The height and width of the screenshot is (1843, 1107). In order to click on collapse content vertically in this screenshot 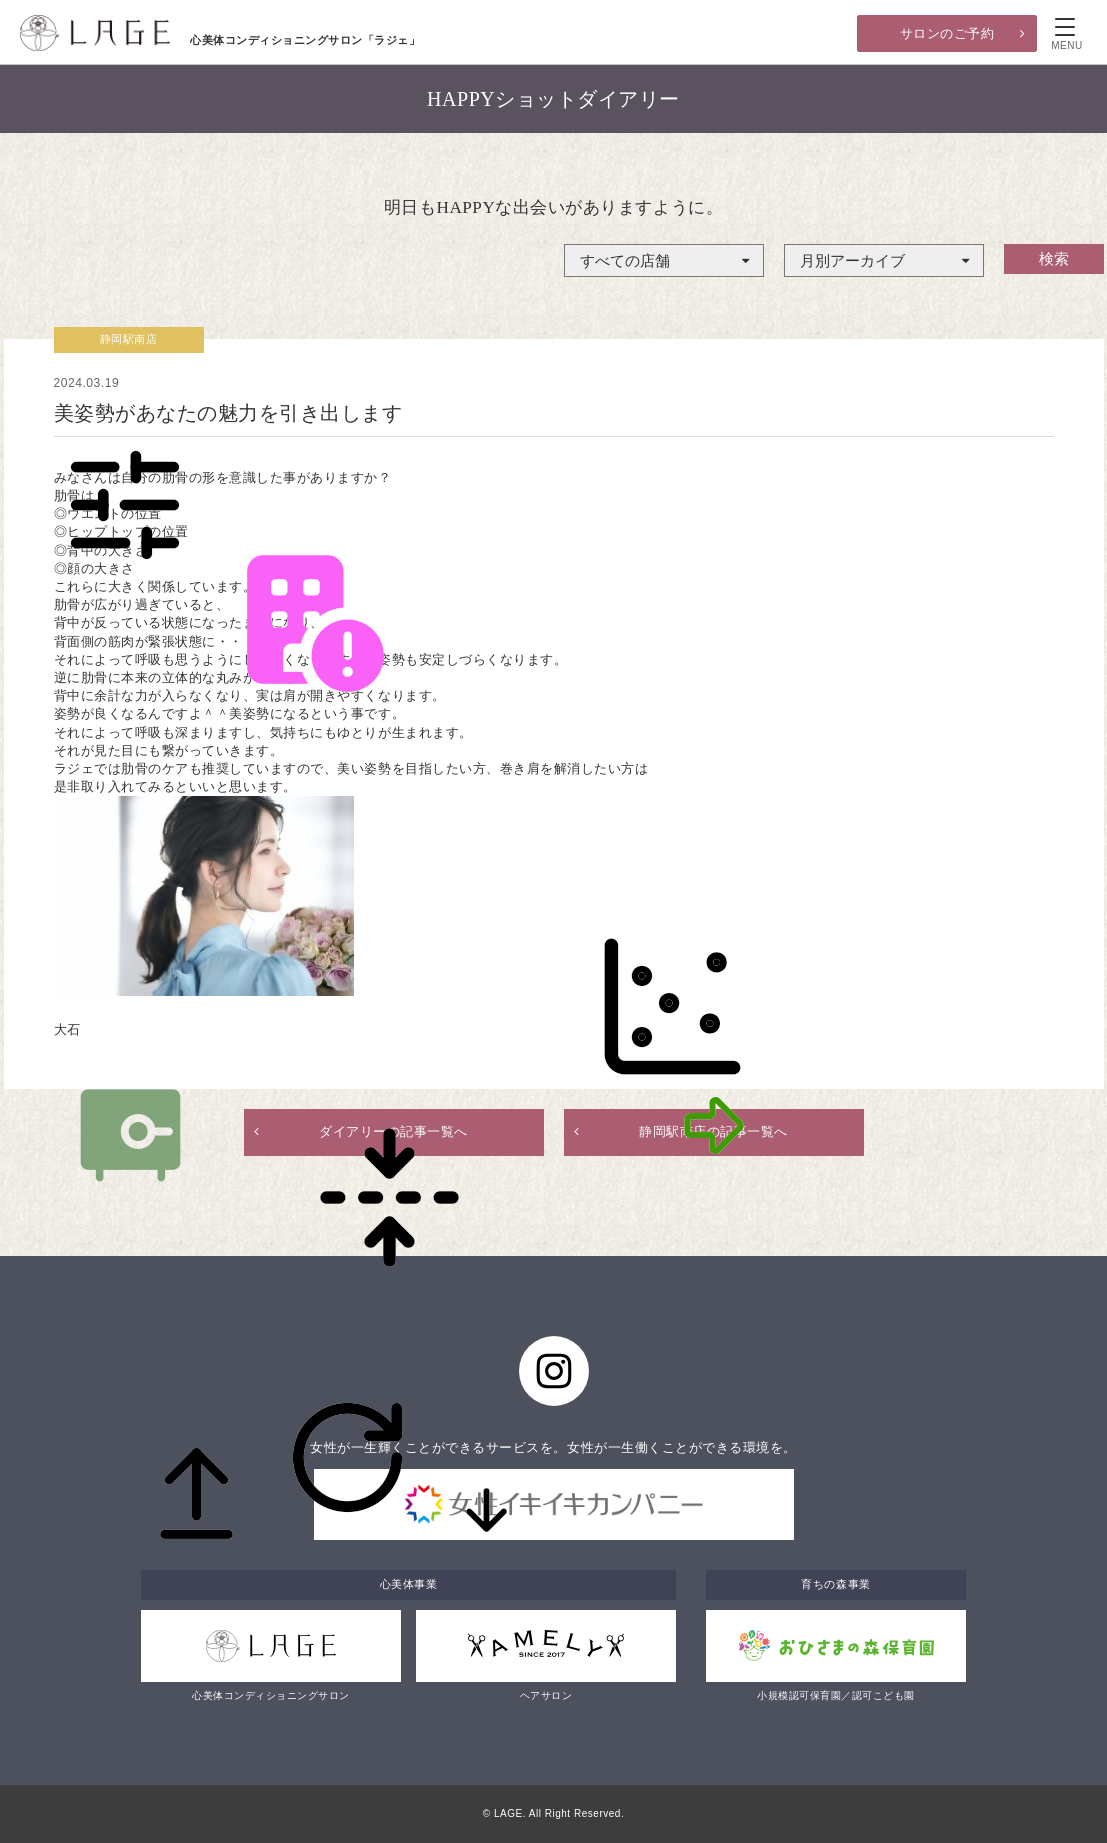, I will do `click(389, 1197)`.